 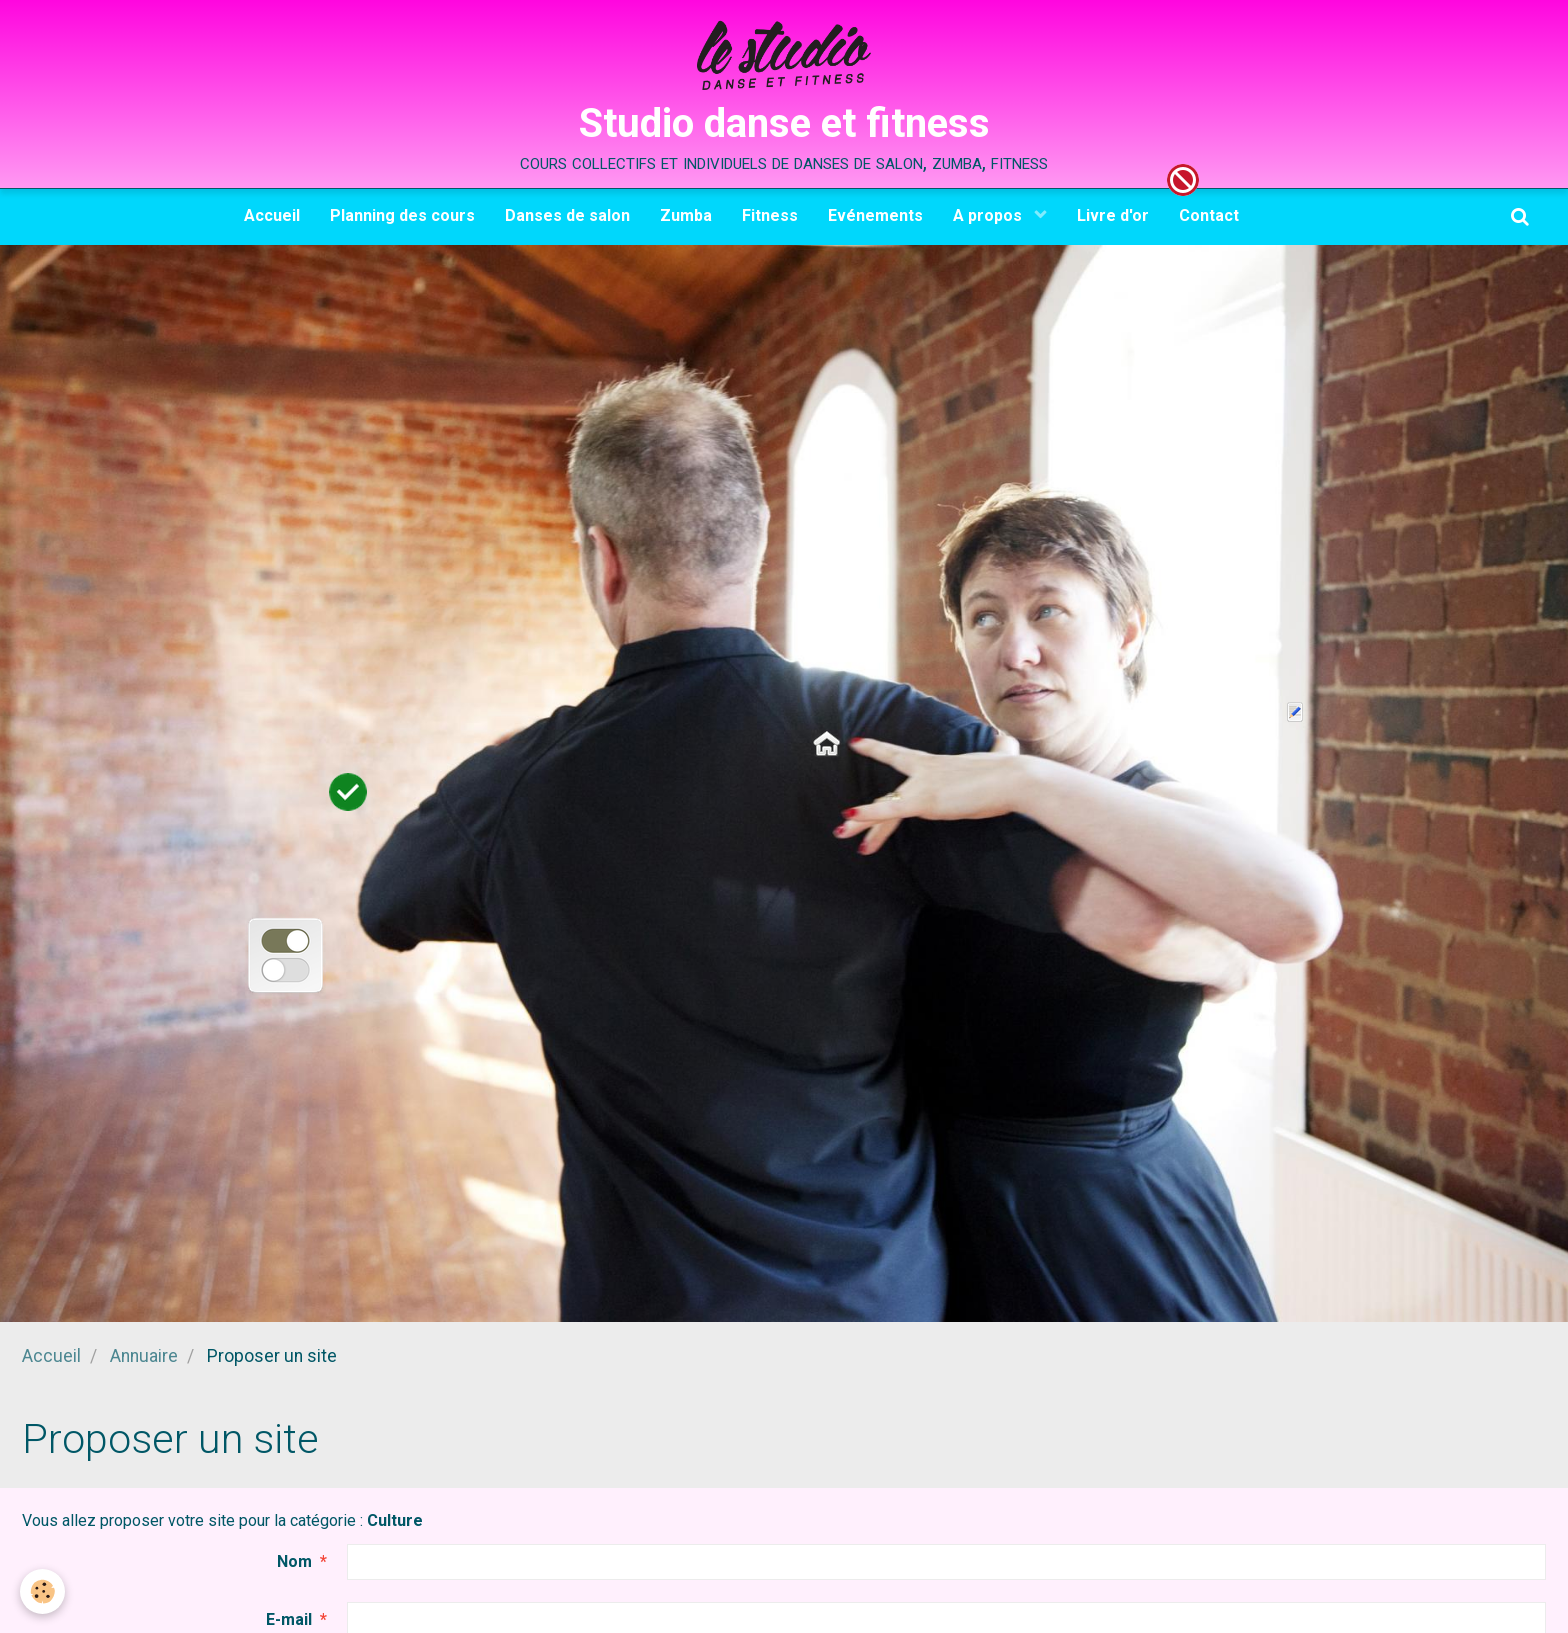 What do you see at coordinates (1183, 180) in the screenshot?
I see `remove a group or team` at bounding box center [1183, 180].